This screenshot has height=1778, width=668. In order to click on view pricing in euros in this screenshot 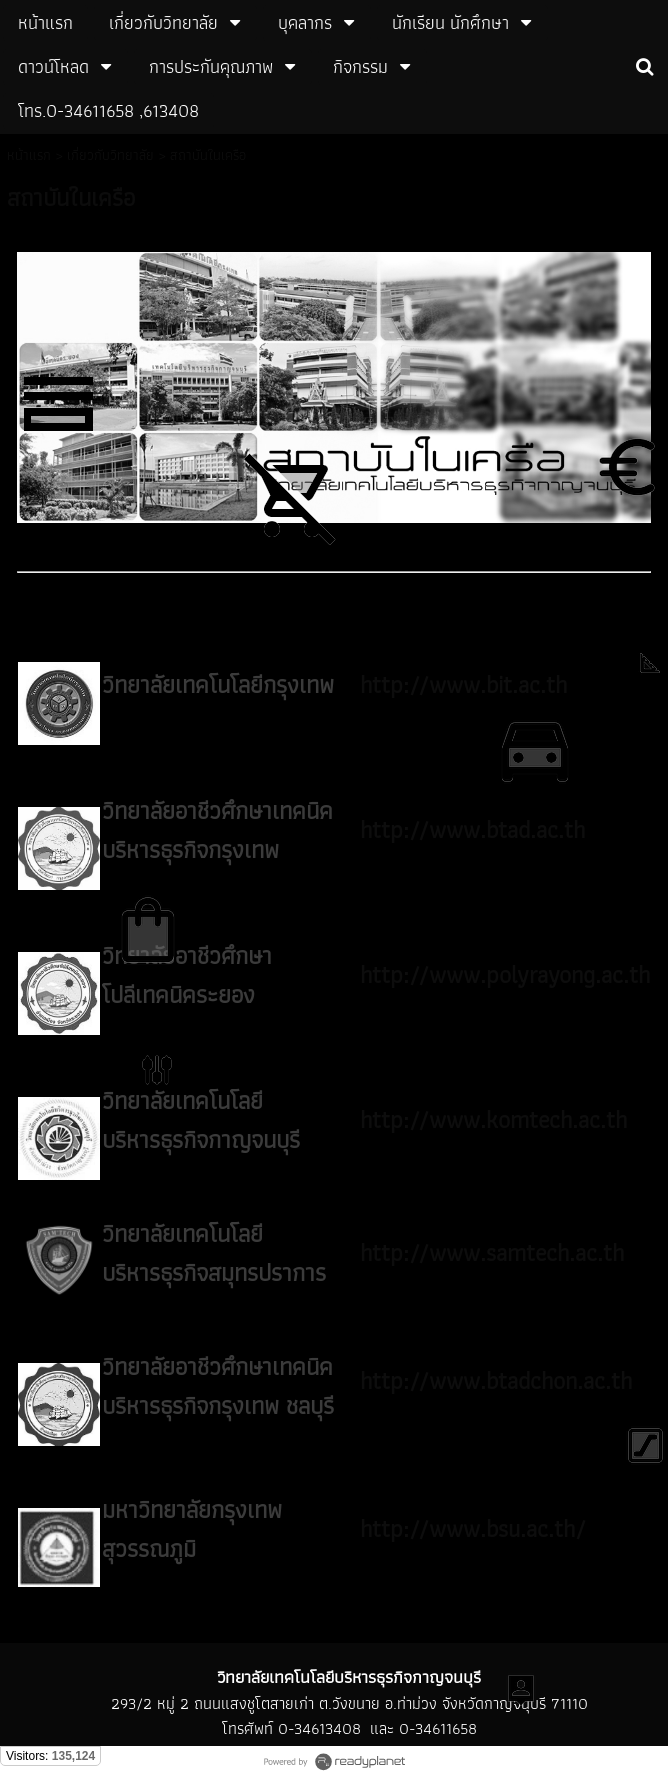, I will do `click(628, 467)`.